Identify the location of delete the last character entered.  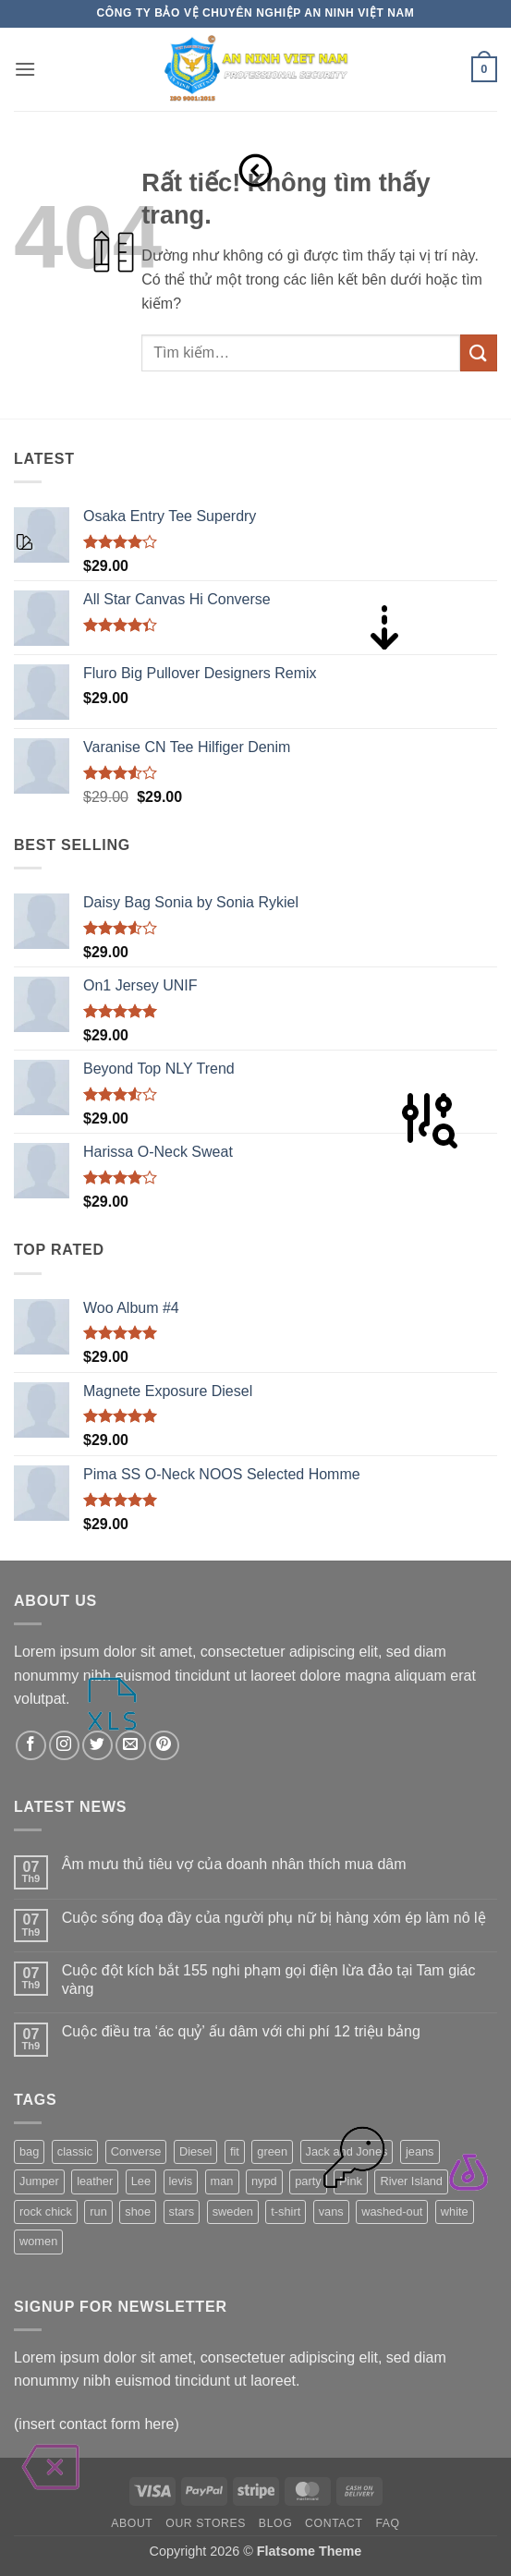
(53, 2467).